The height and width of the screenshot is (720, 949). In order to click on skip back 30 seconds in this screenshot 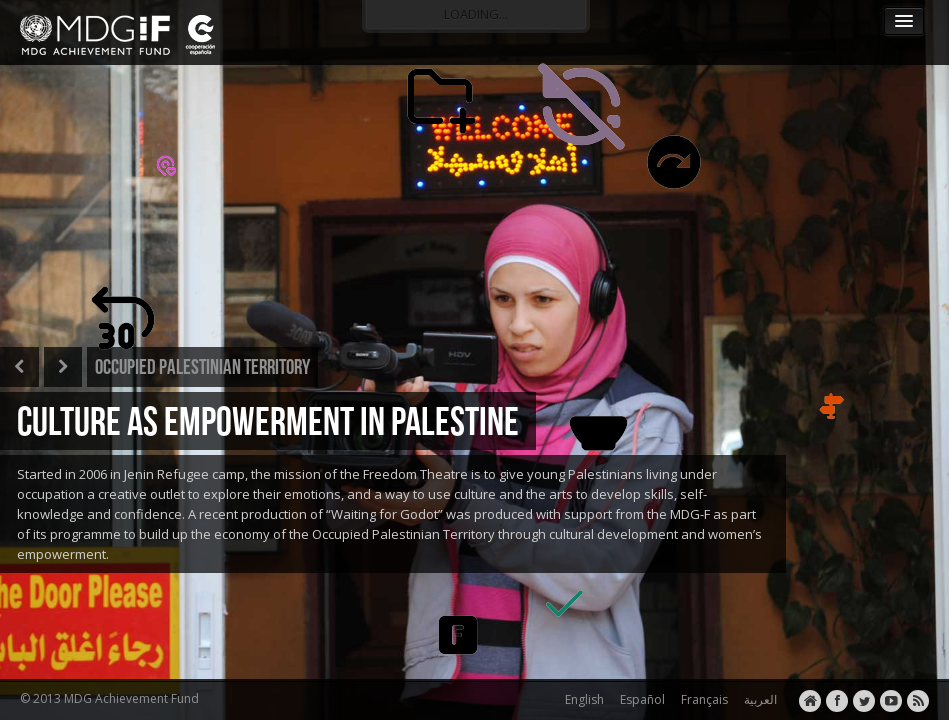, I will do `click(121, 319)`.